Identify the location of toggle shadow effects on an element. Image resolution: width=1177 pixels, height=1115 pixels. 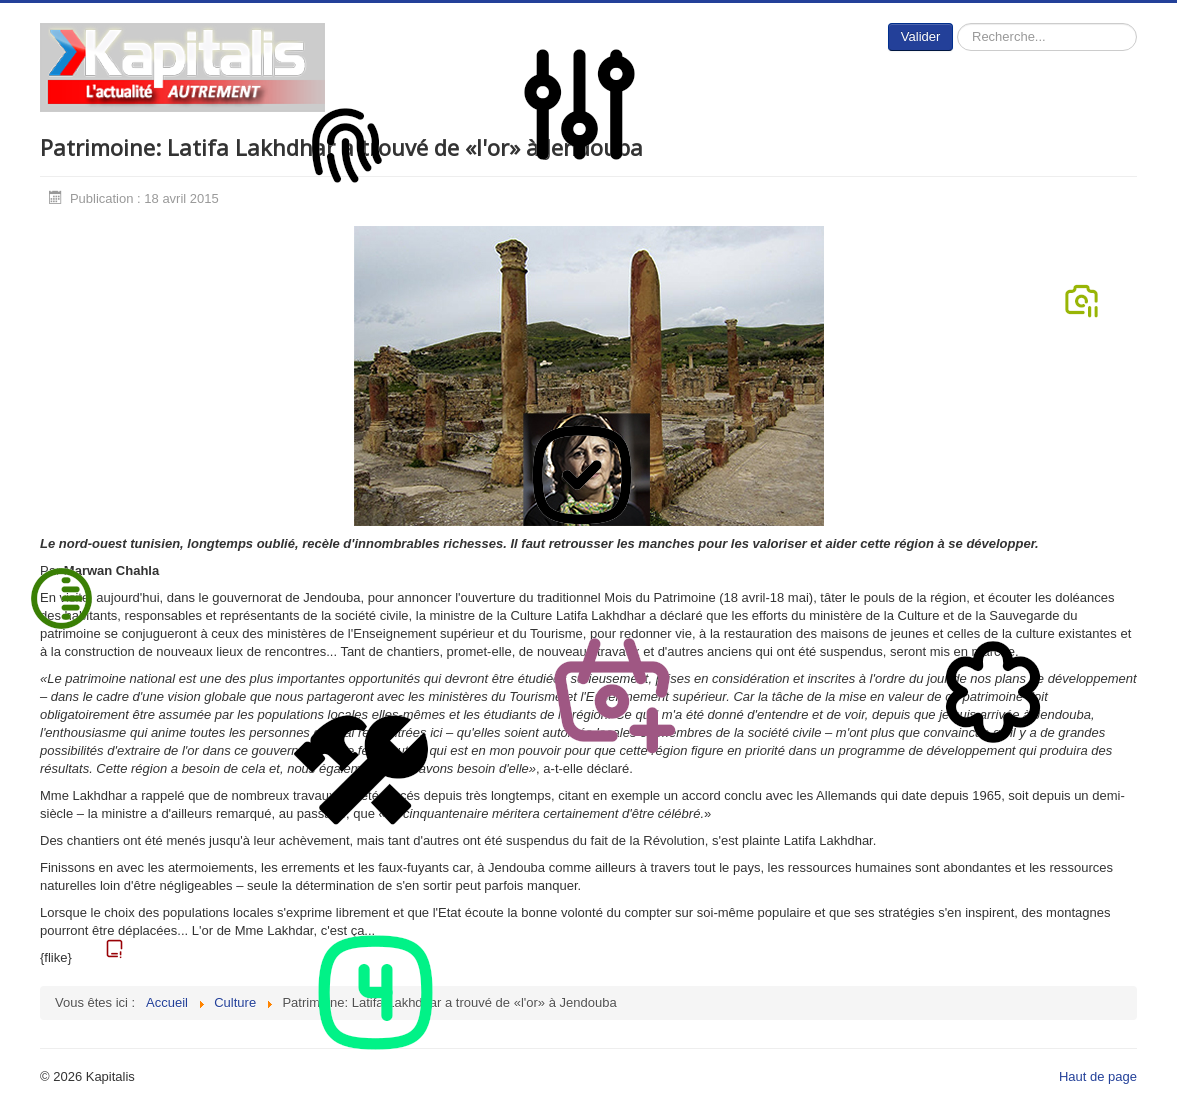
(61, 598).